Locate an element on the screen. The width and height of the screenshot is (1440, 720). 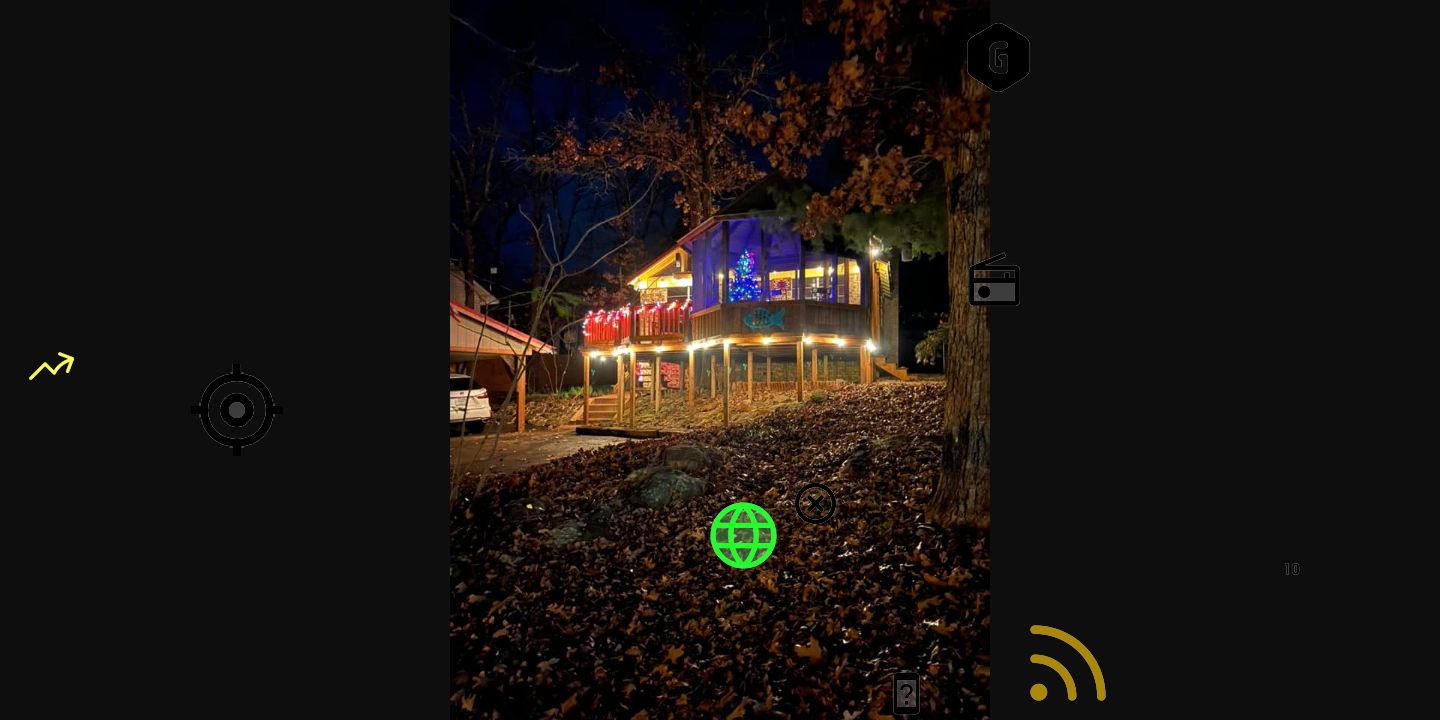
view trending or popular content is located at coordinates (51, 365).